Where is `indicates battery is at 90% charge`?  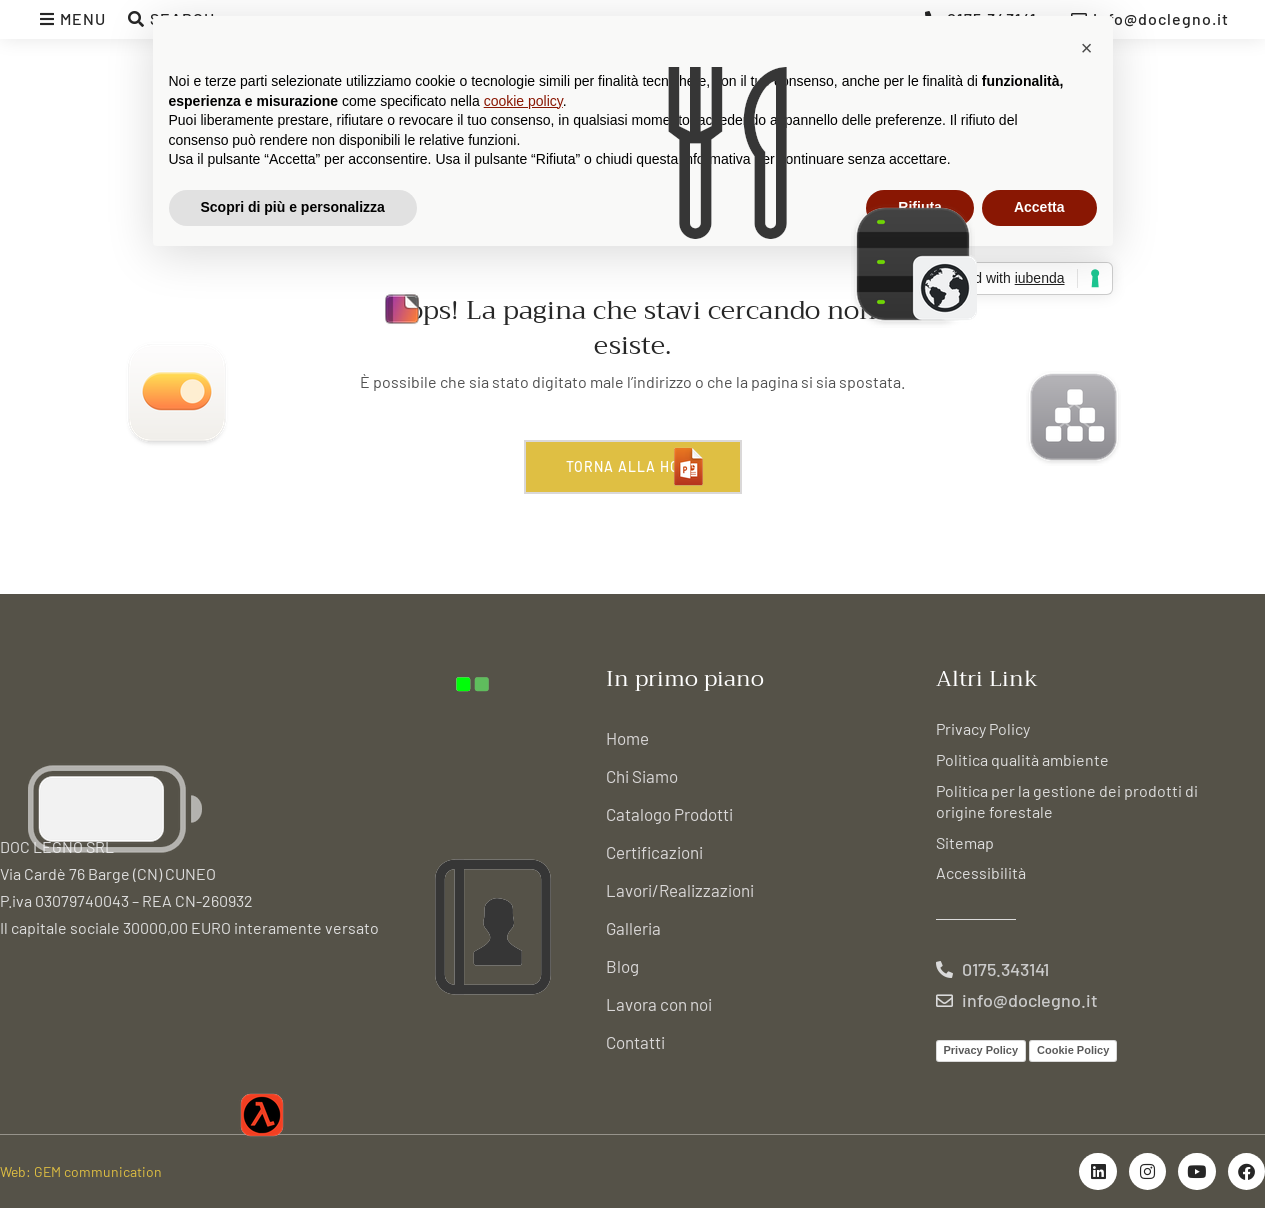
indicates battery is at 90% charge is located at coordinates (115, 809).